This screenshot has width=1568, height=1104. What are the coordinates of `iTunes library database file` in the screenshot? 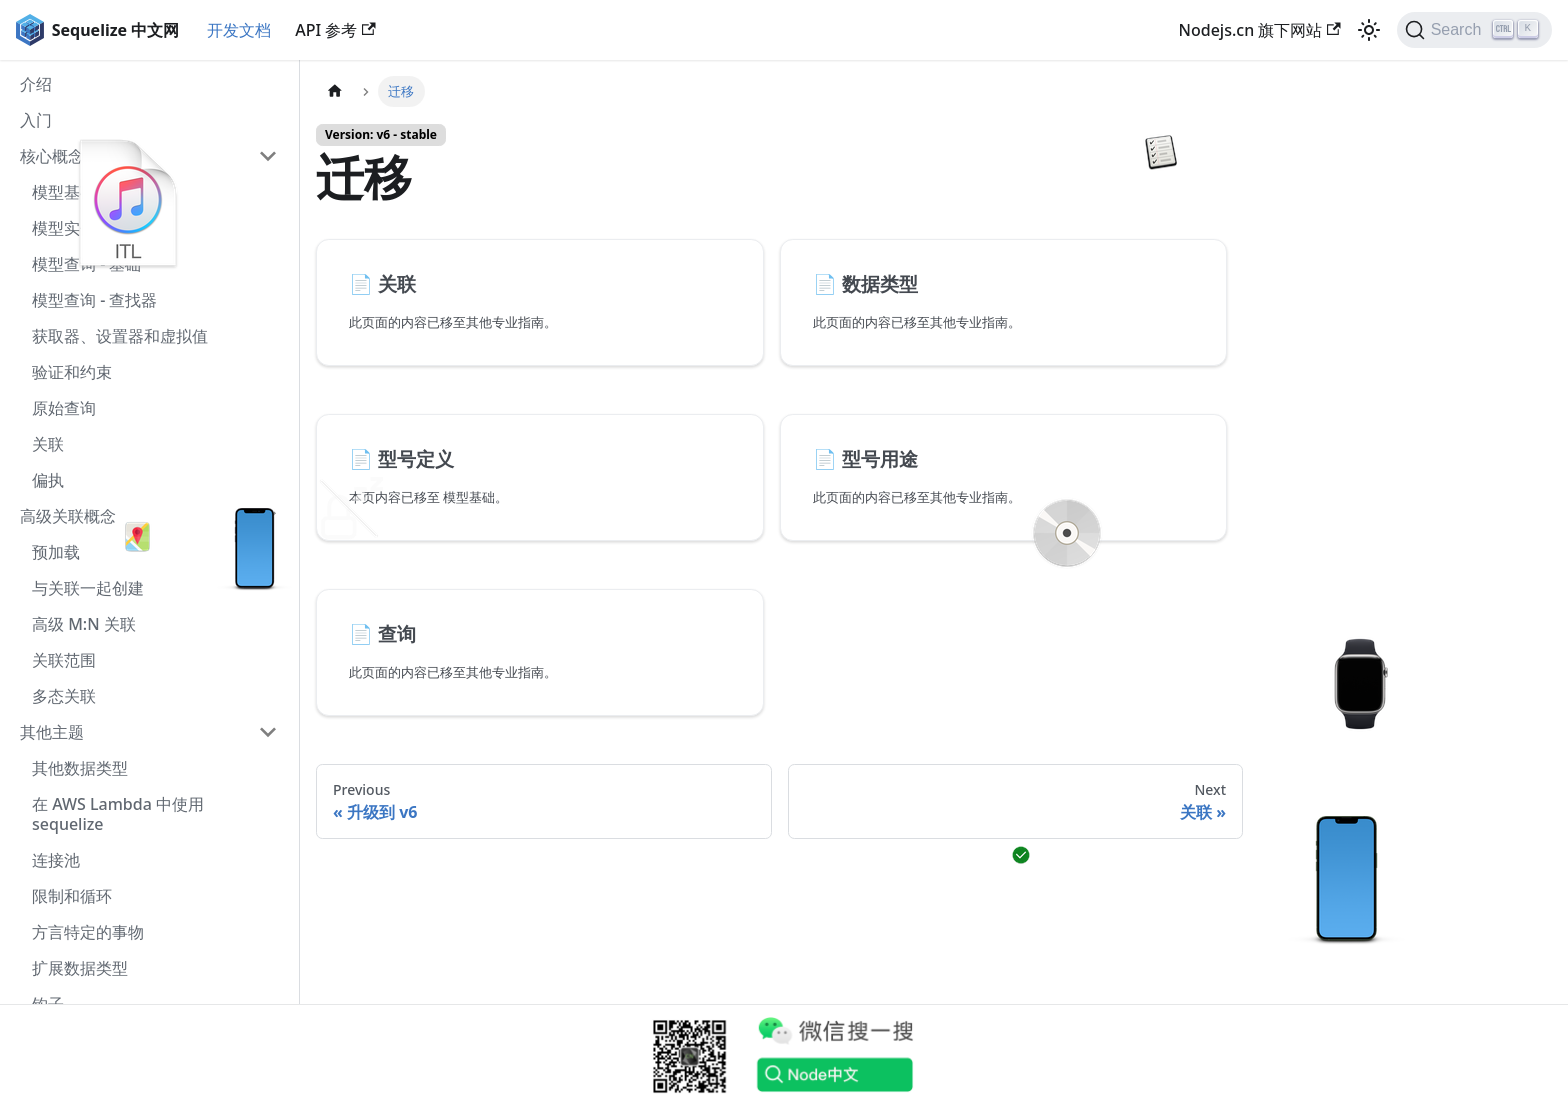 It's located at (128, 206).